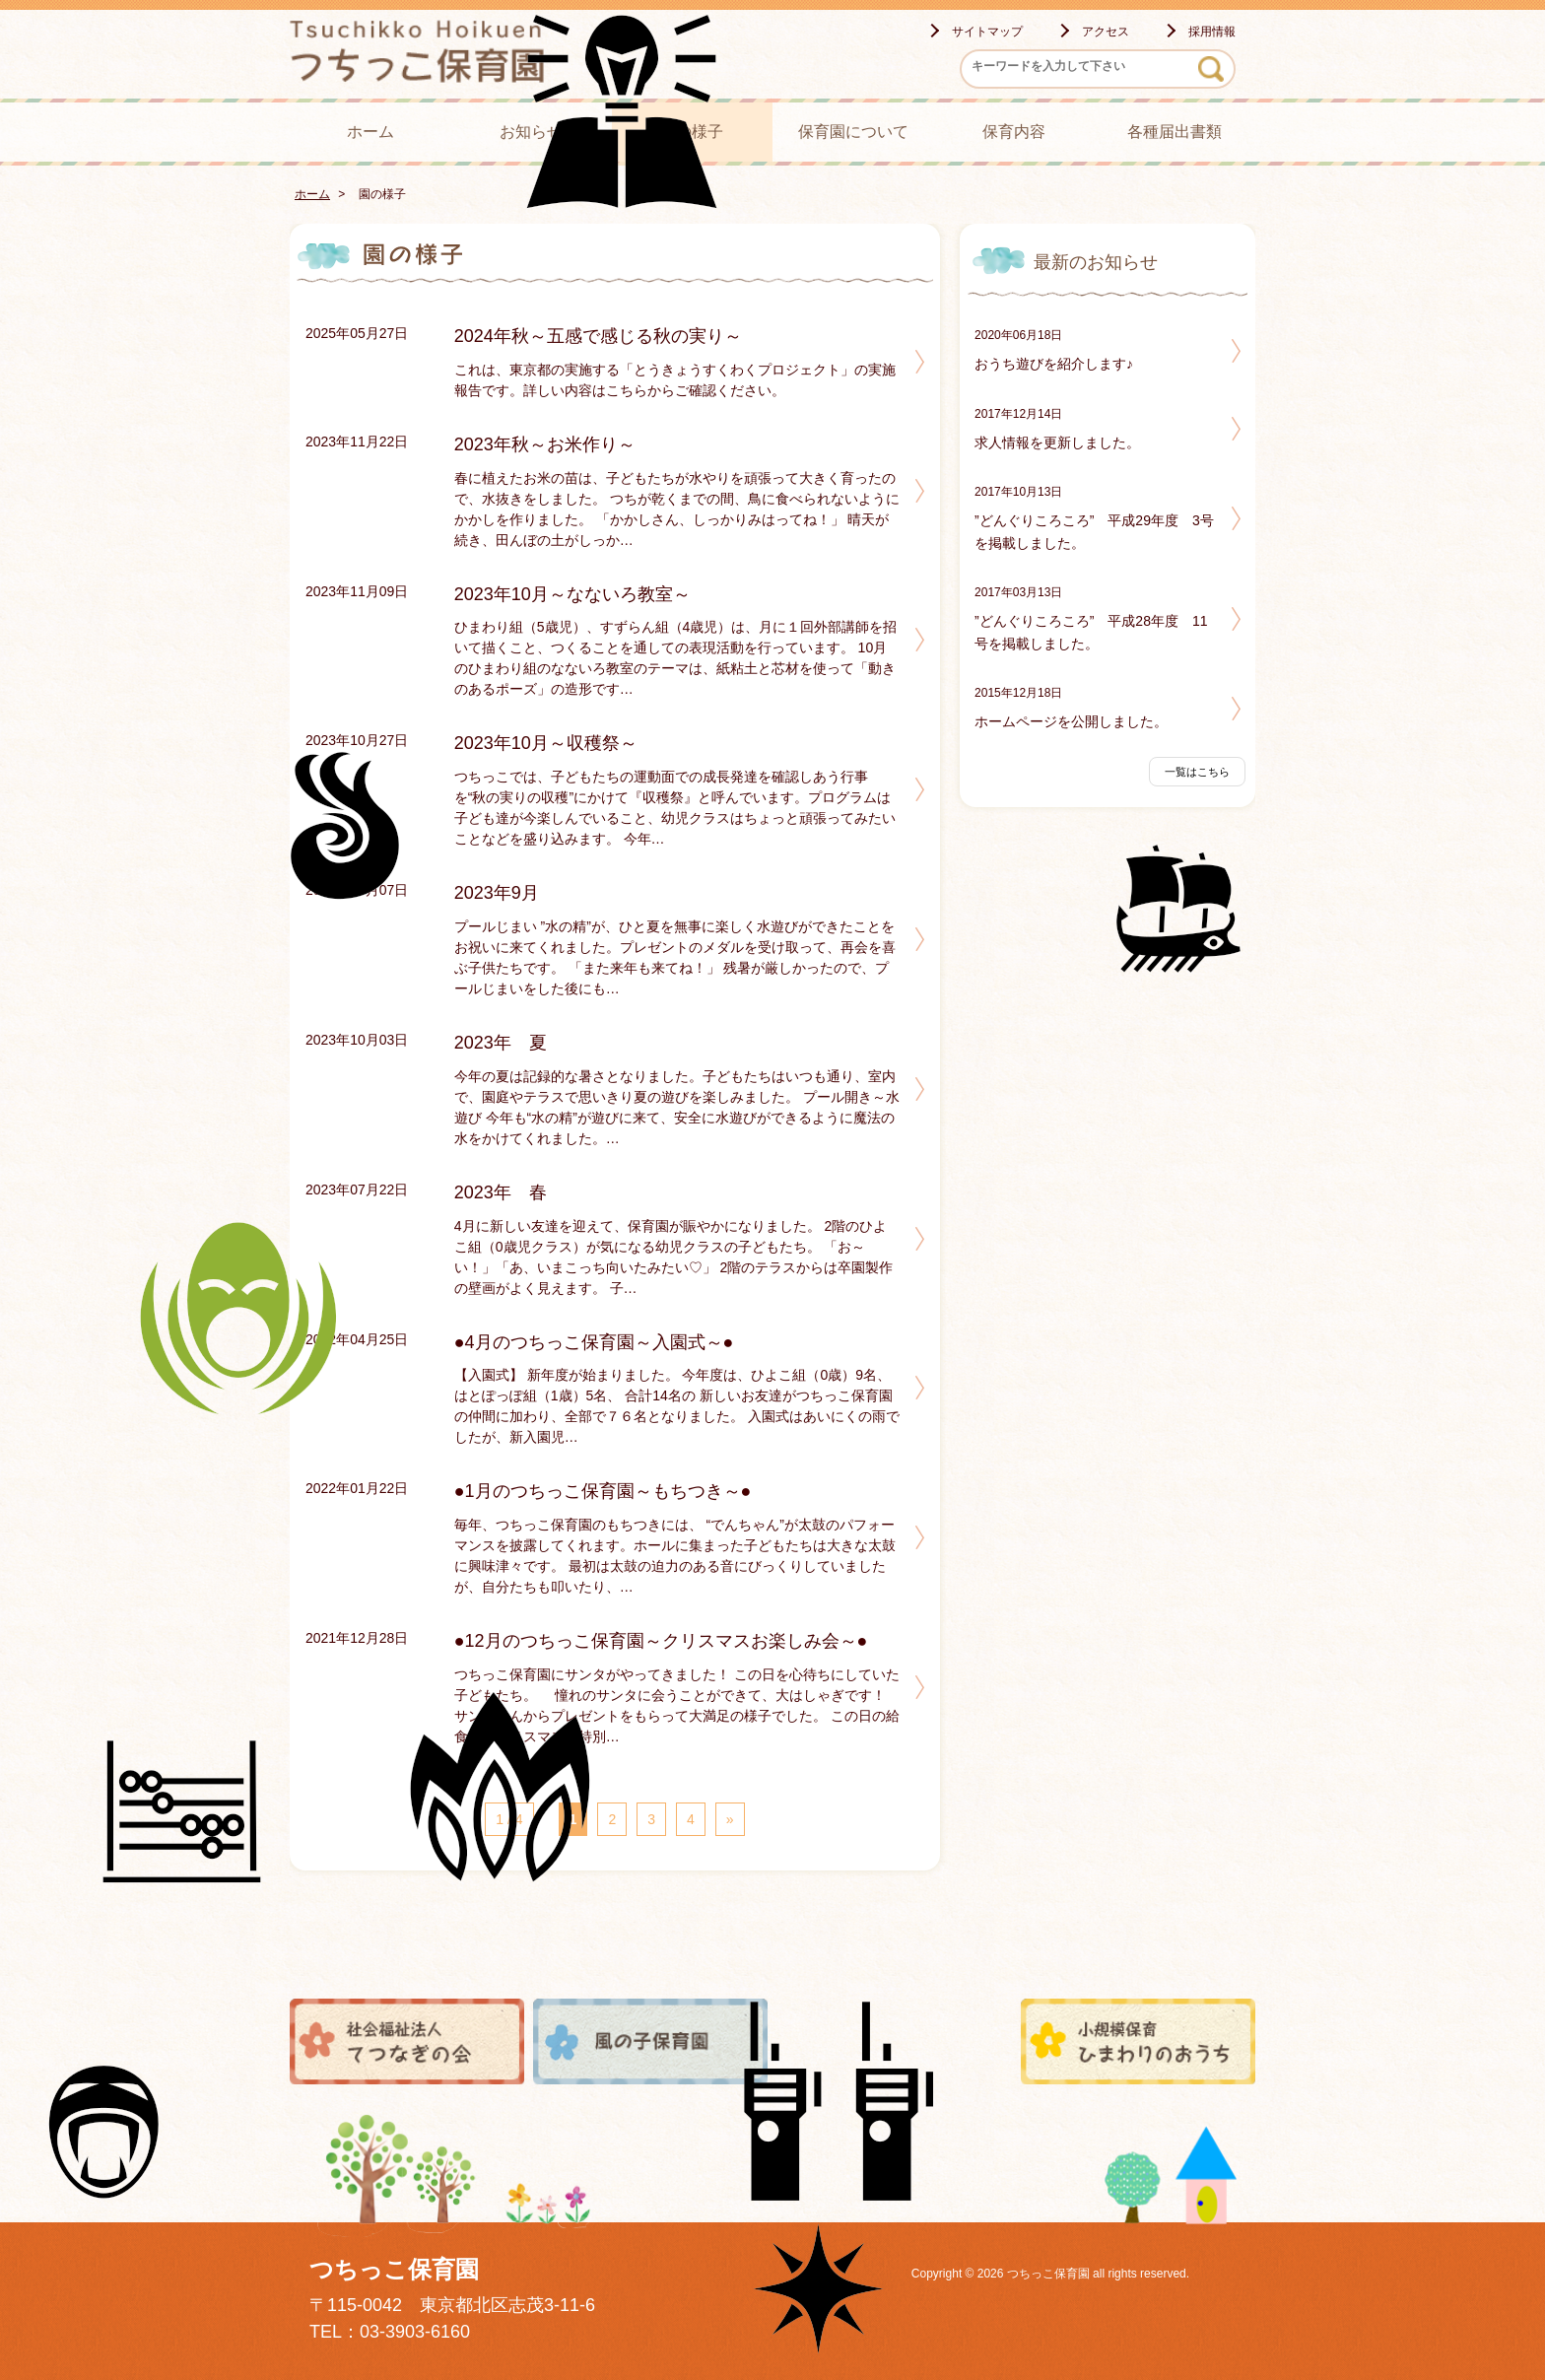 The image size is (1545, 2380). Describe the element at coordinates (831, 2099) in the screenshot. I see `access push-to-talk or voice communication` at that location.